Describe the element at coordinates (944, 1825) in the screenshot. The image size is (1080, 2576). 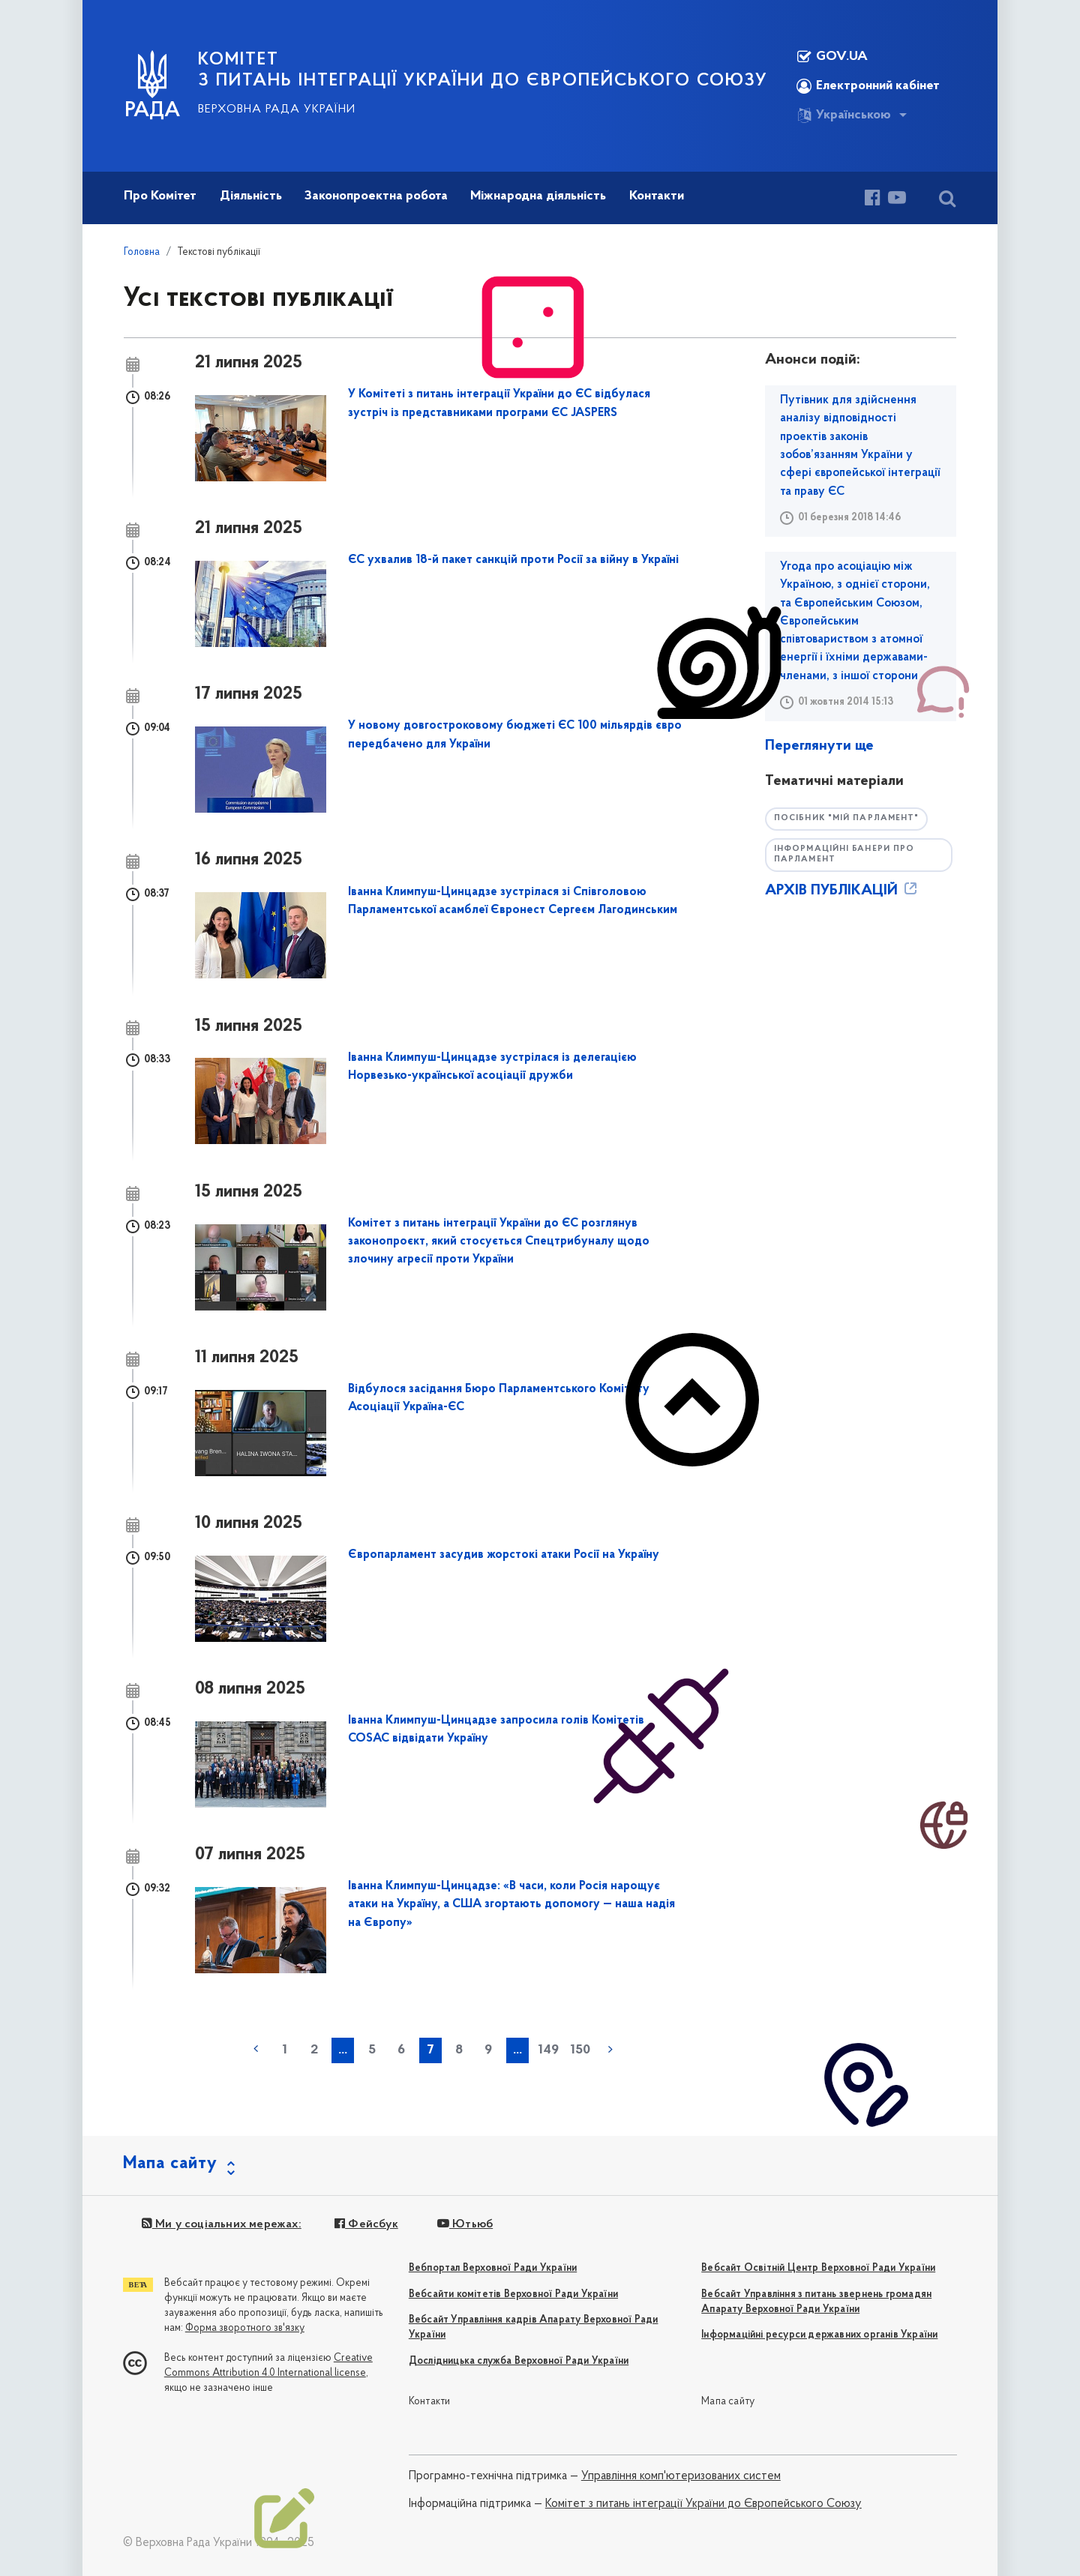
I see `access secure browsing or VPN settings` at that location.